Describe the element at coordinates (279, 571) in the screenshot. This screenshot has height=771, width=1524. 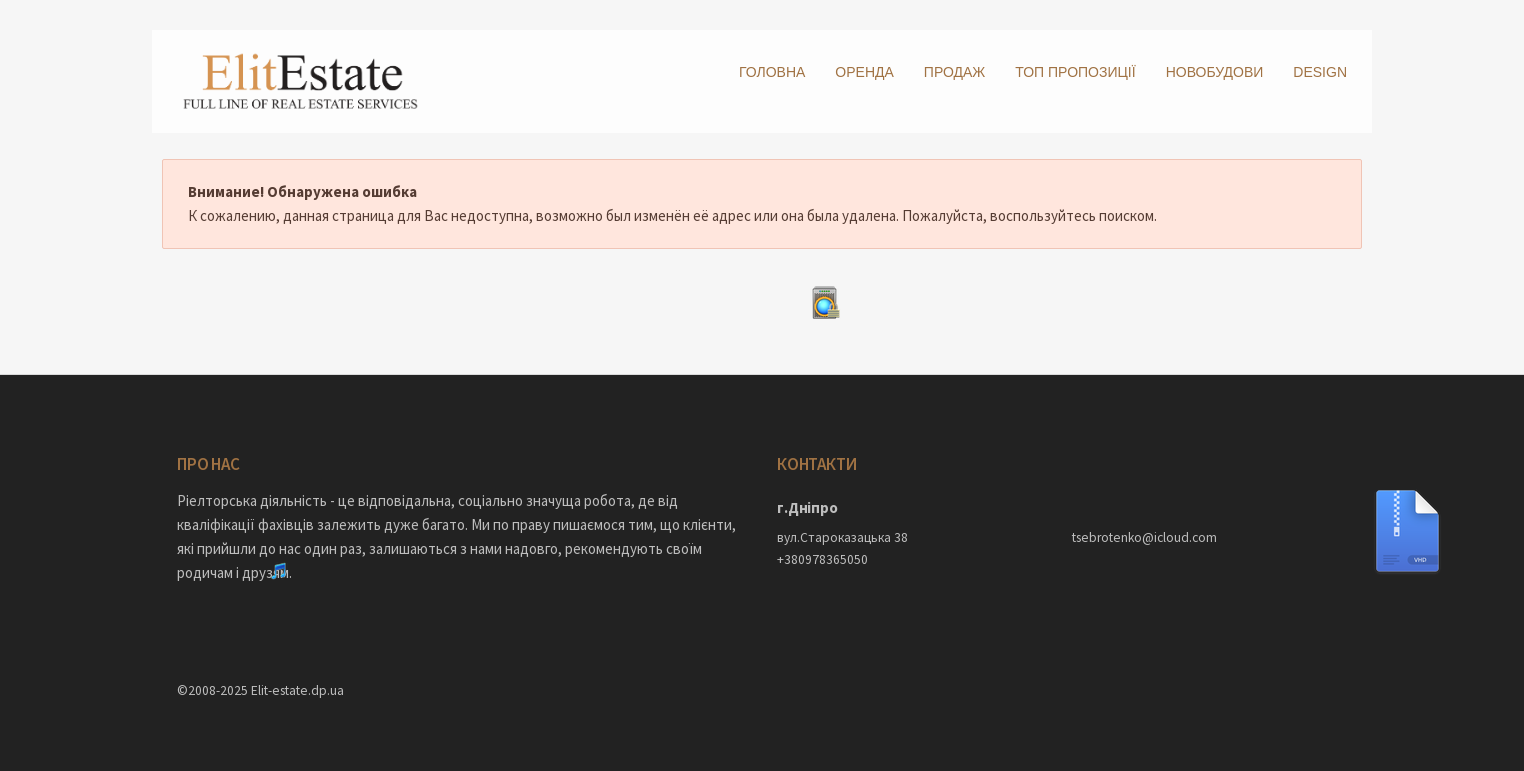
I see `access your music library` at that location.